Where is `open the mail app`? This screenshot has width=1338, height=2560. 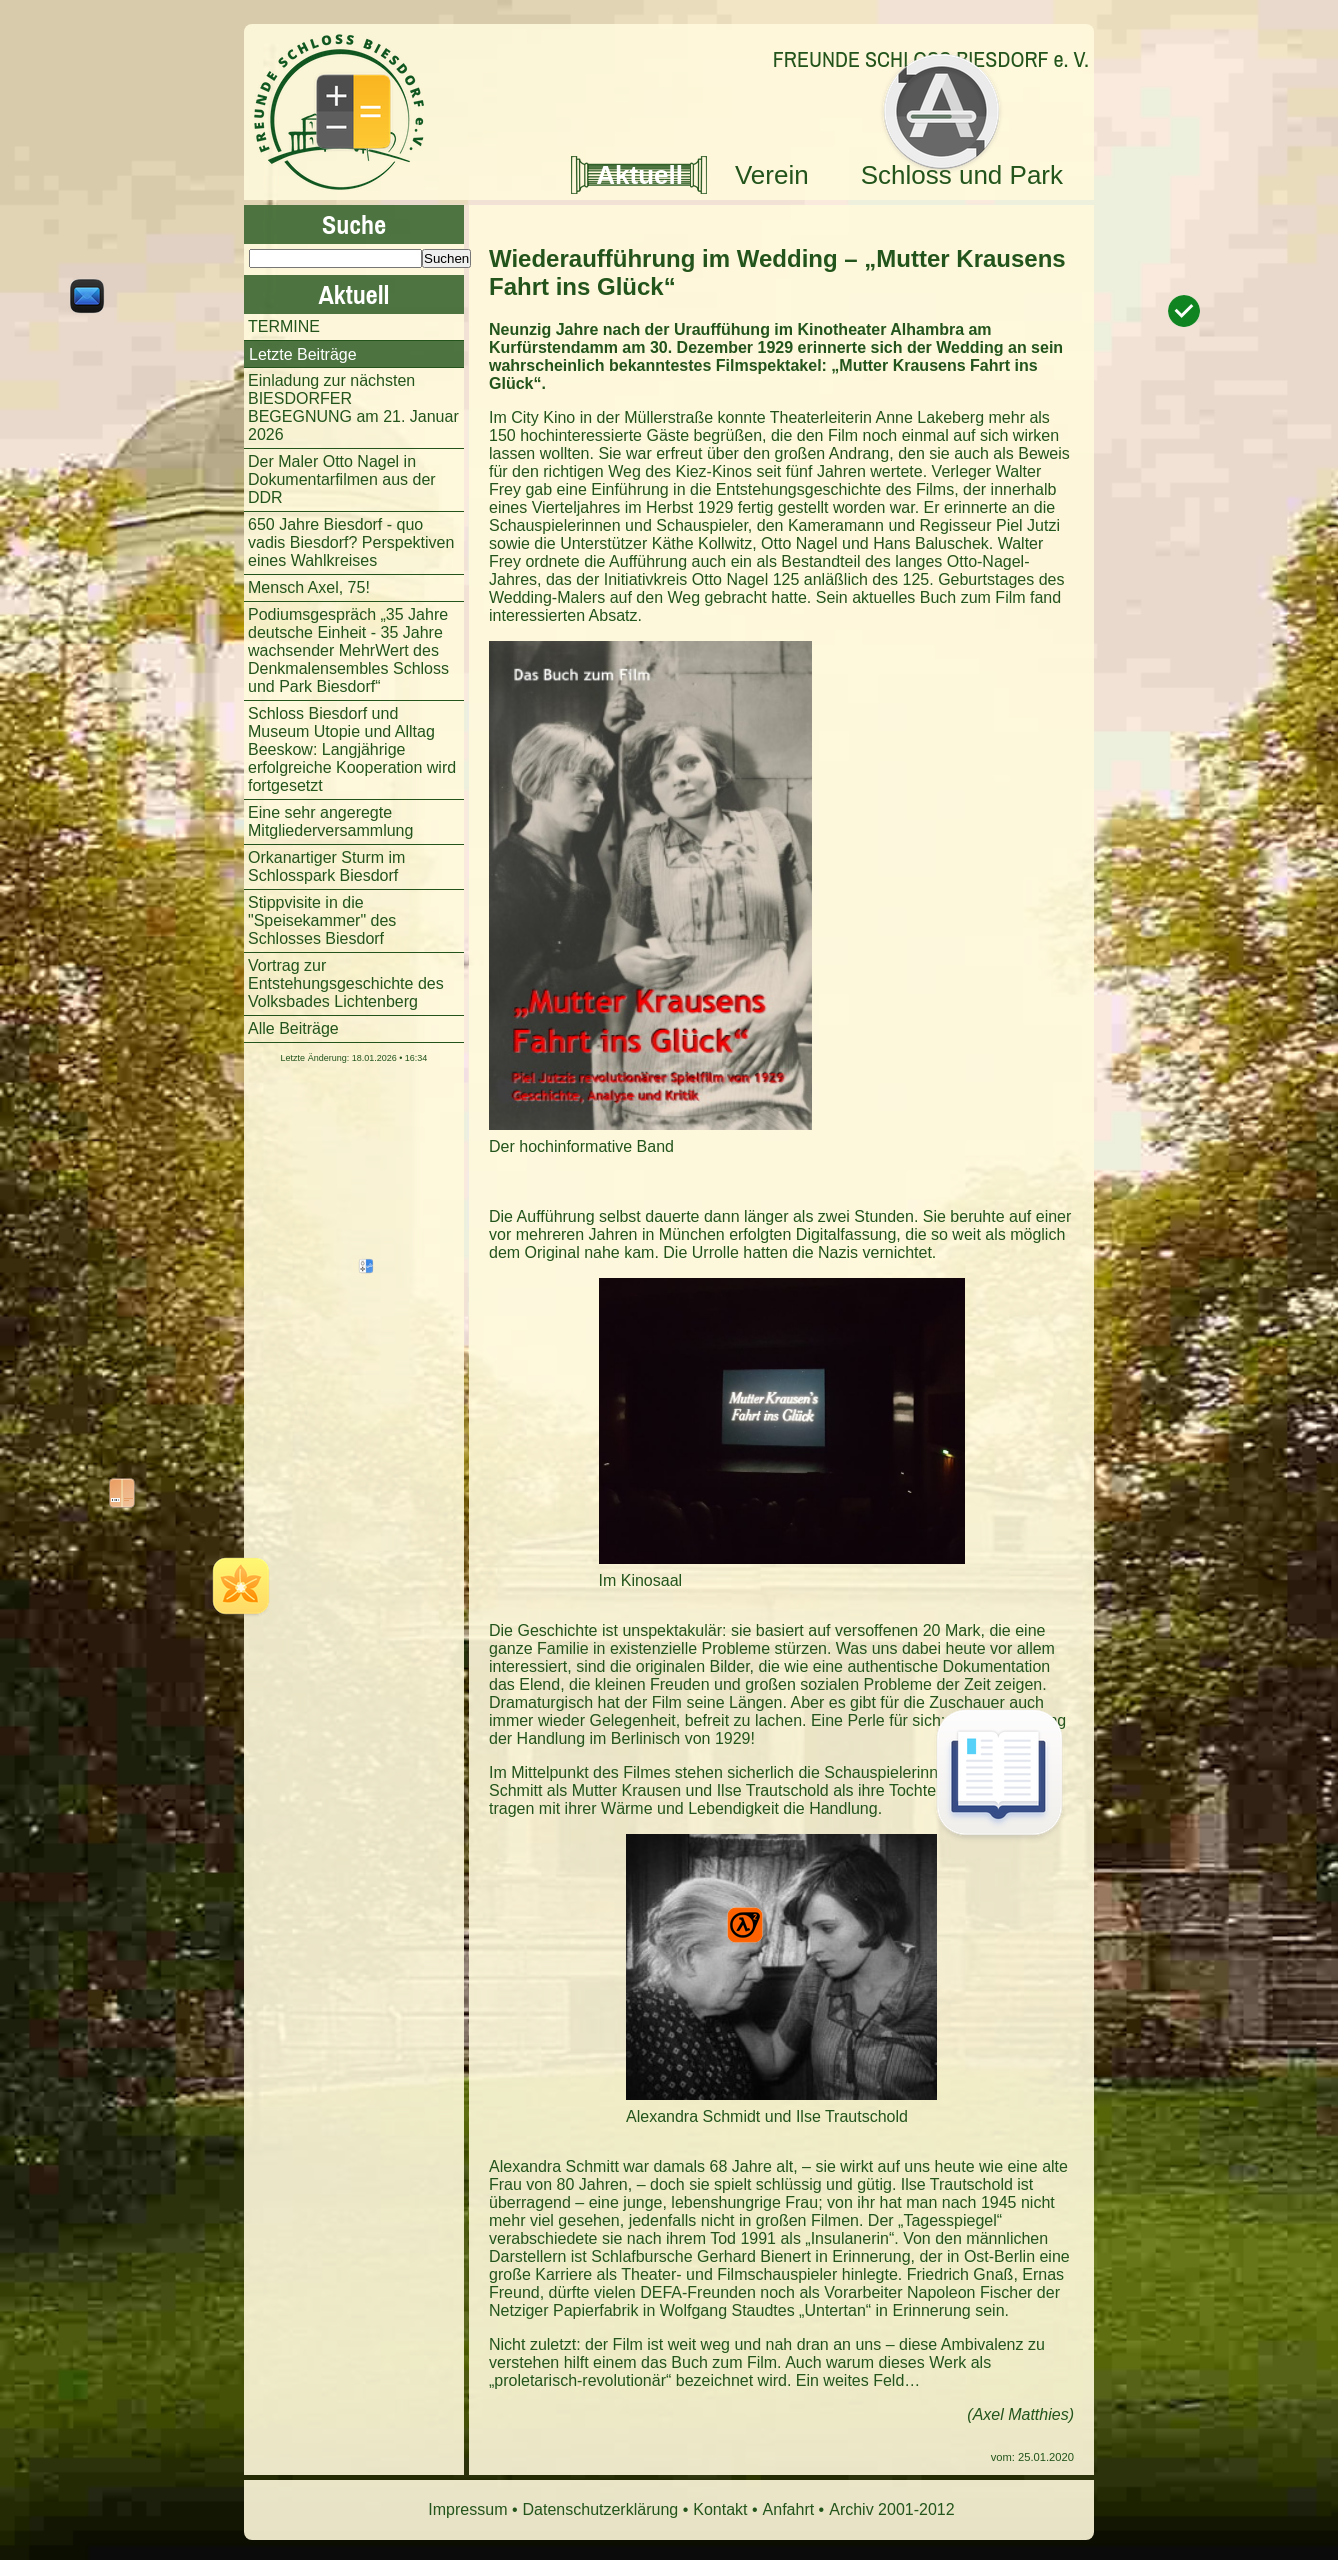
open the mail app is located at coordinates (87, 296).